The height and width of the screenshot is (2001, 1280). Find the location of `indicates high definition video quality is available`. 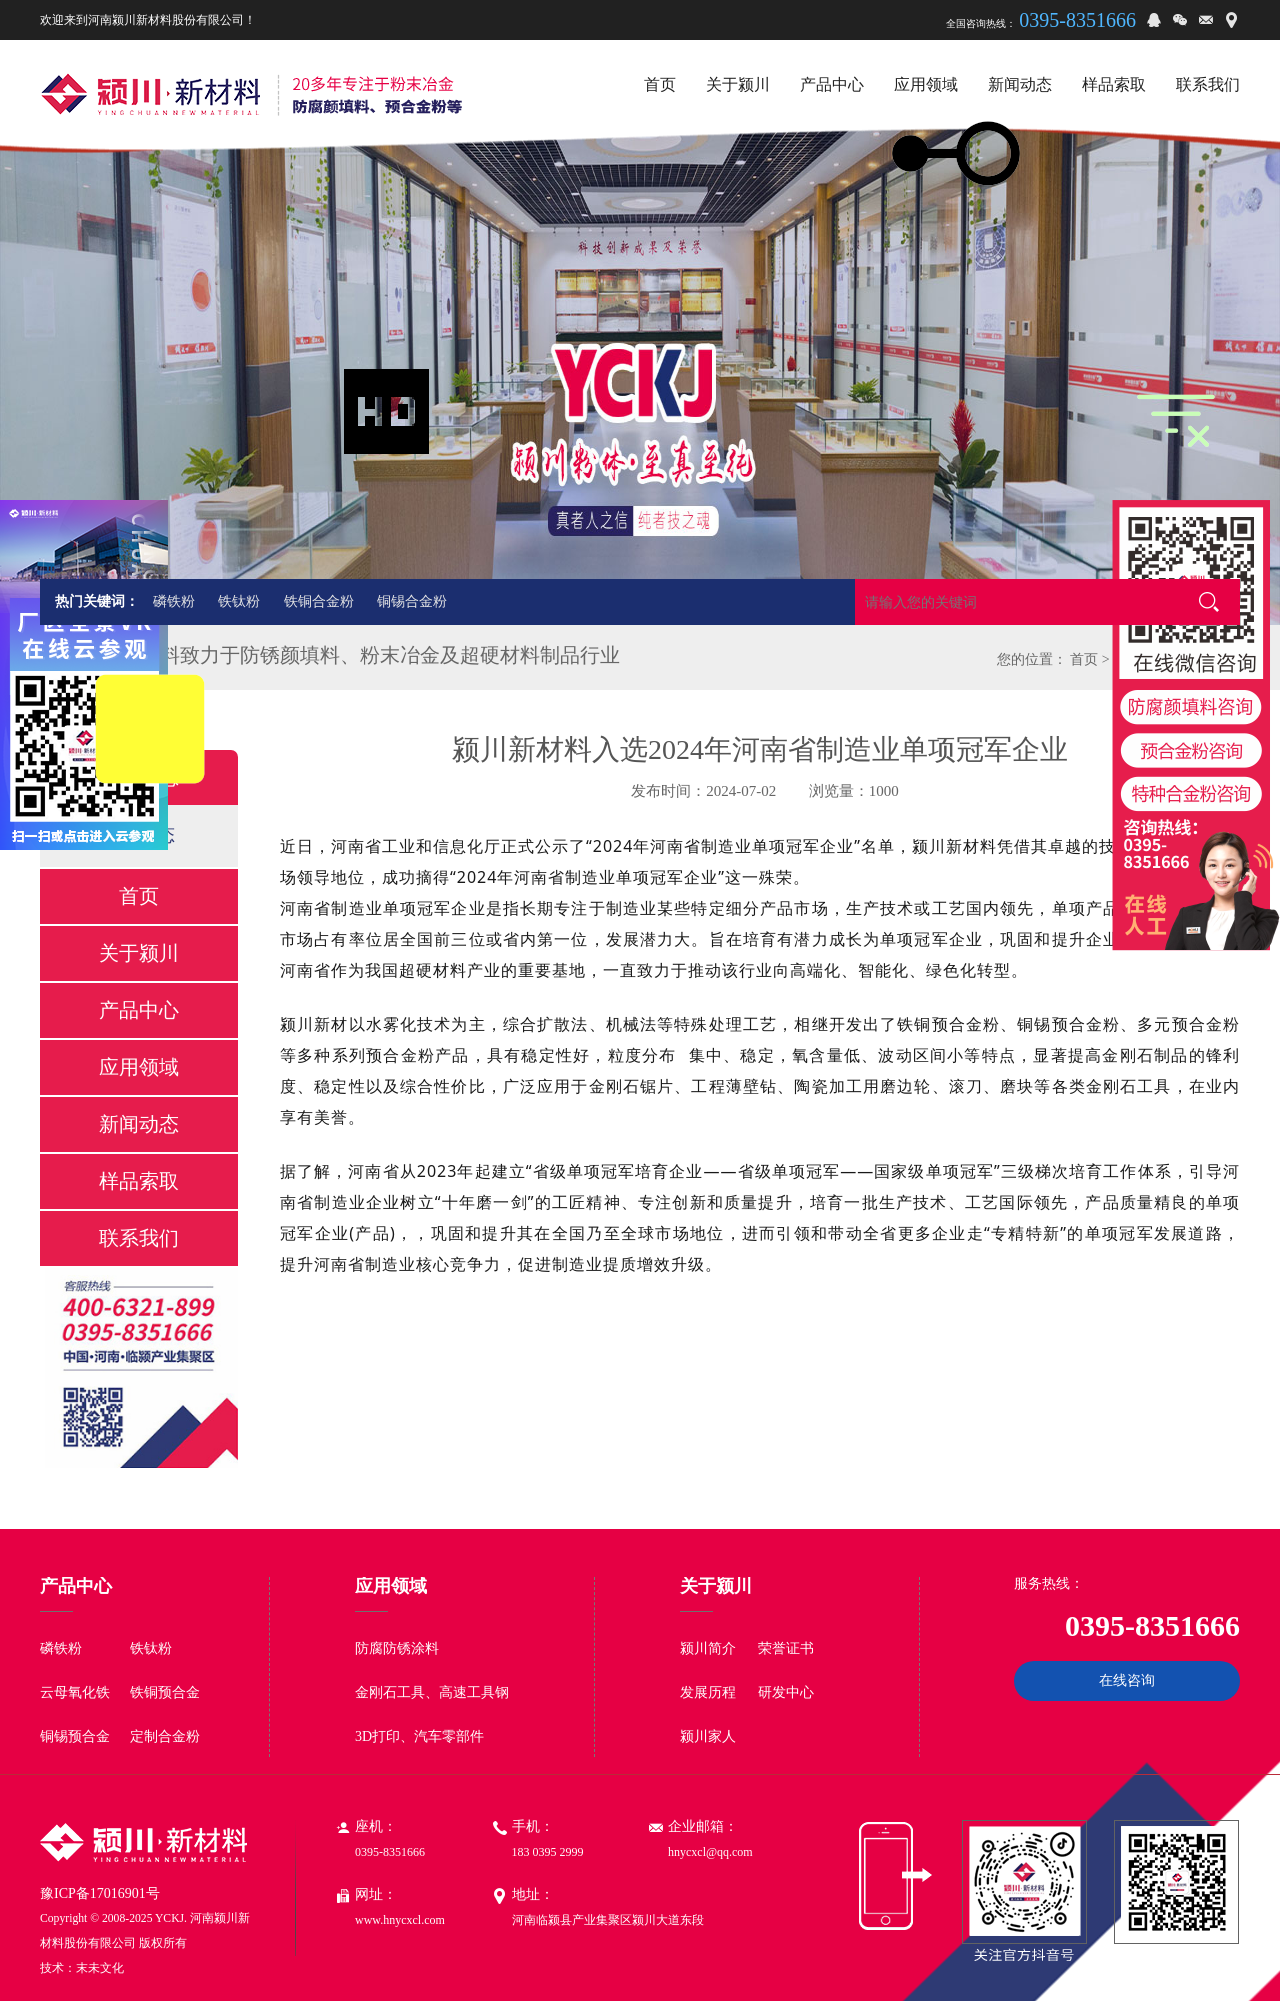

indicates high definition video quality is available is located at coordinates (386, 411).